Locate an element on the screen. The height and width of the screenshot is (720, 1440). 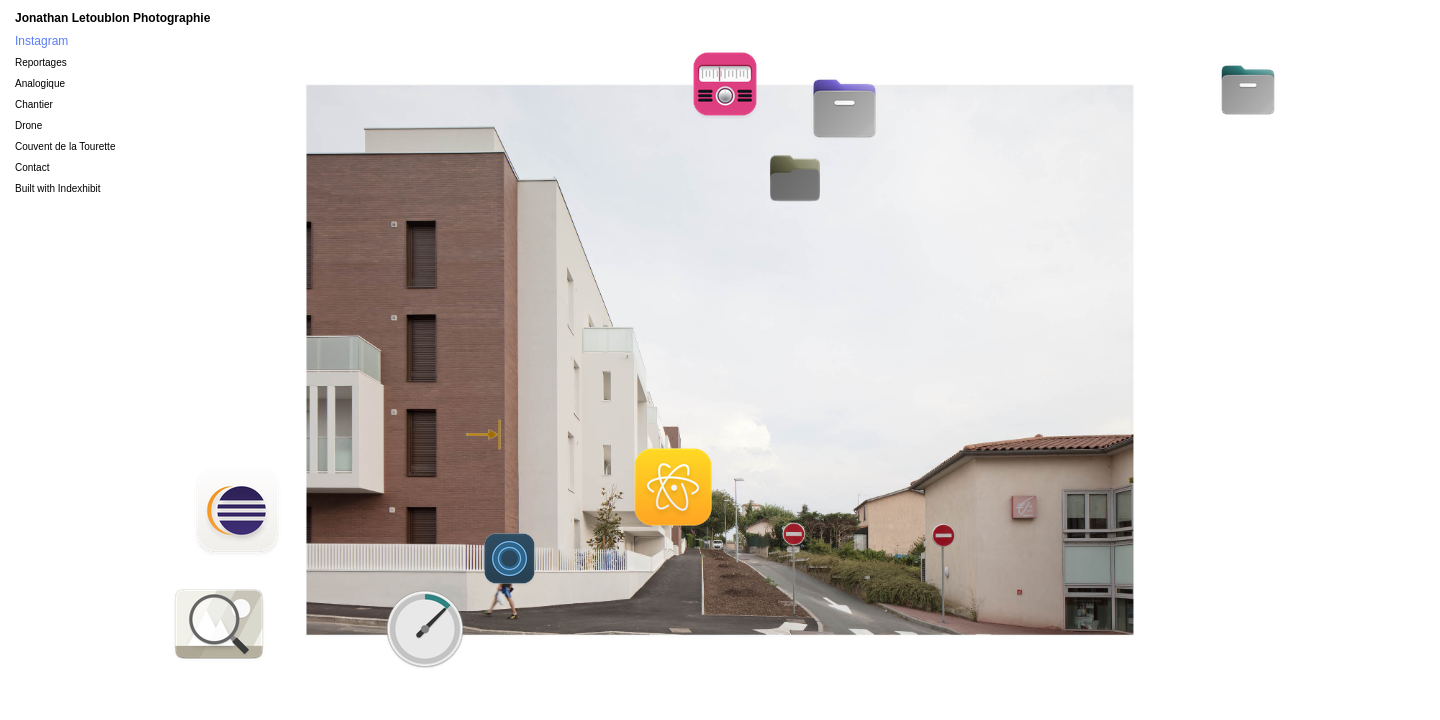
open tuner radio streaming app is located at coordinates (725, 84).